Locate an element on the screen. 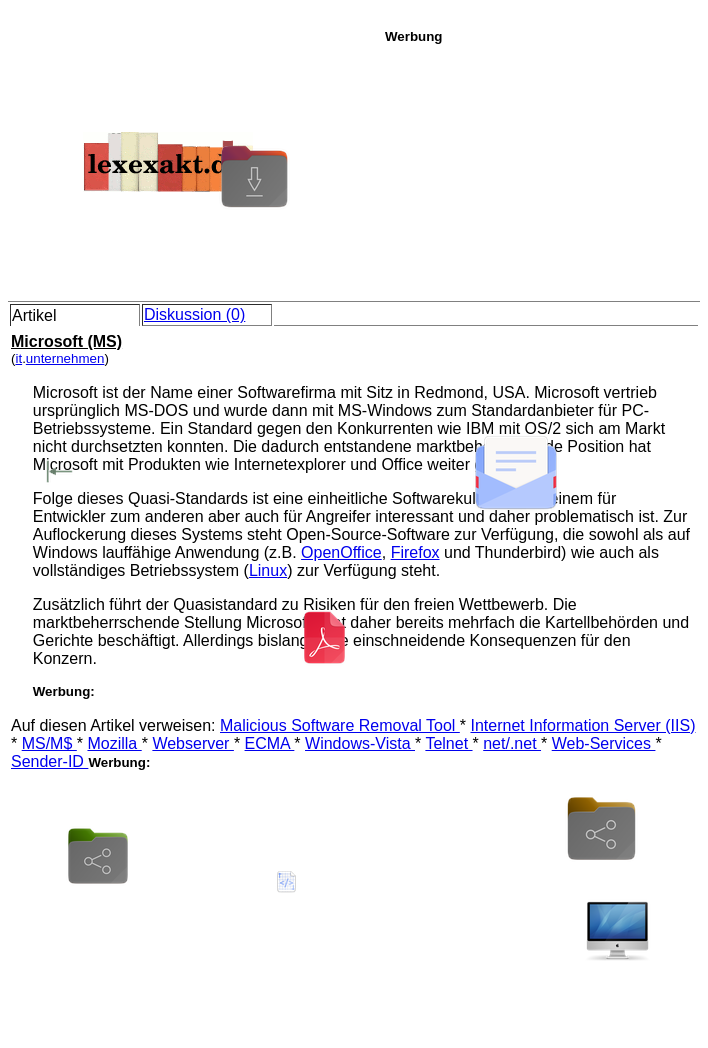  a pdf document file is located at coordinates (324, 637).